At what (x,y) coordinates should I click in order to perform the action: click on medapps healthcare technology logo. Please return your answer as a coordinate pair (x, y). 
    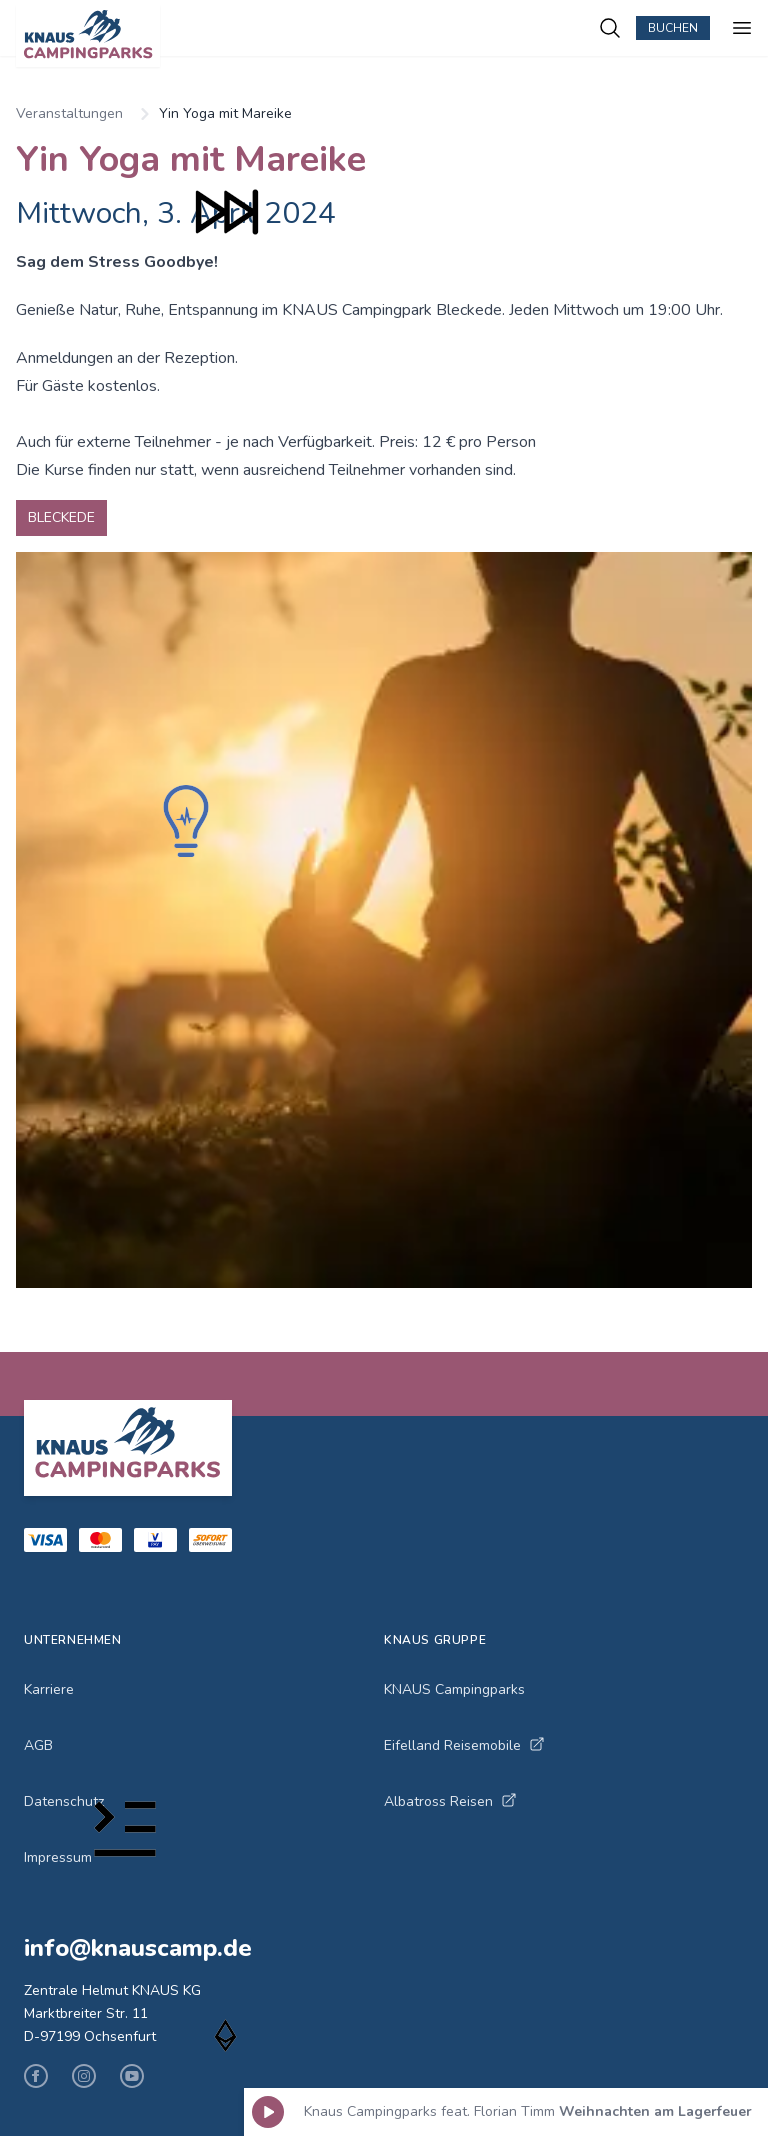
    Looking at the image, I should click on (186, 821).